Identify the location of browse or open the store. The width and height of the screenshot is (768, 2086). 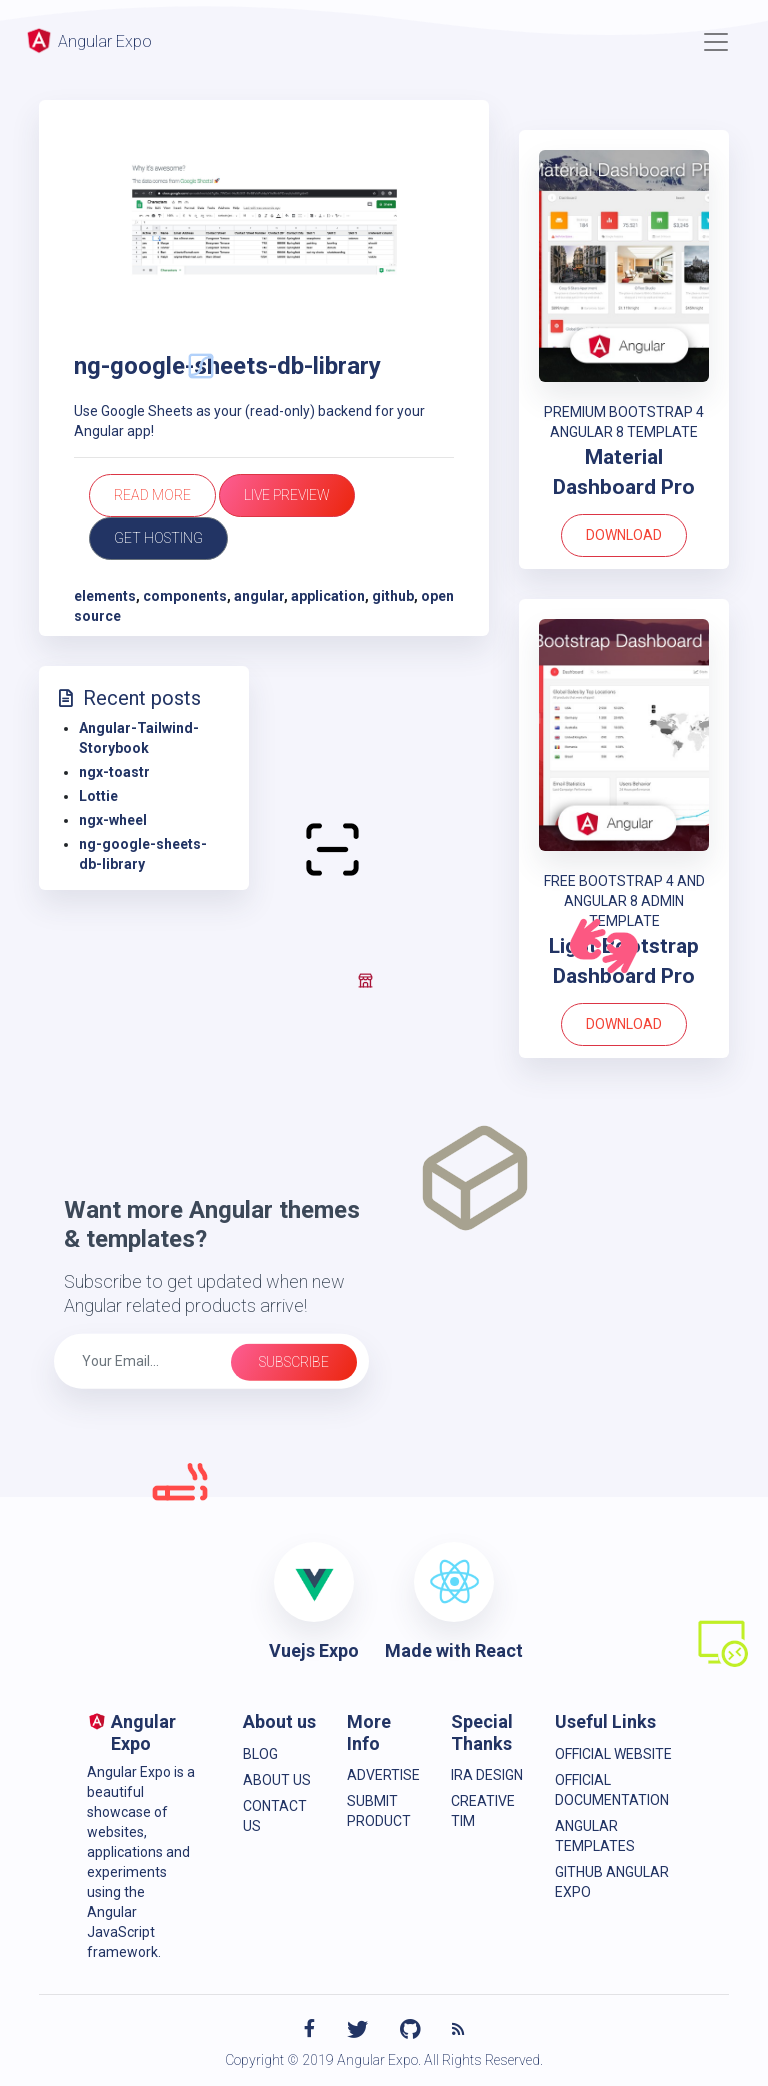
(365, 980).